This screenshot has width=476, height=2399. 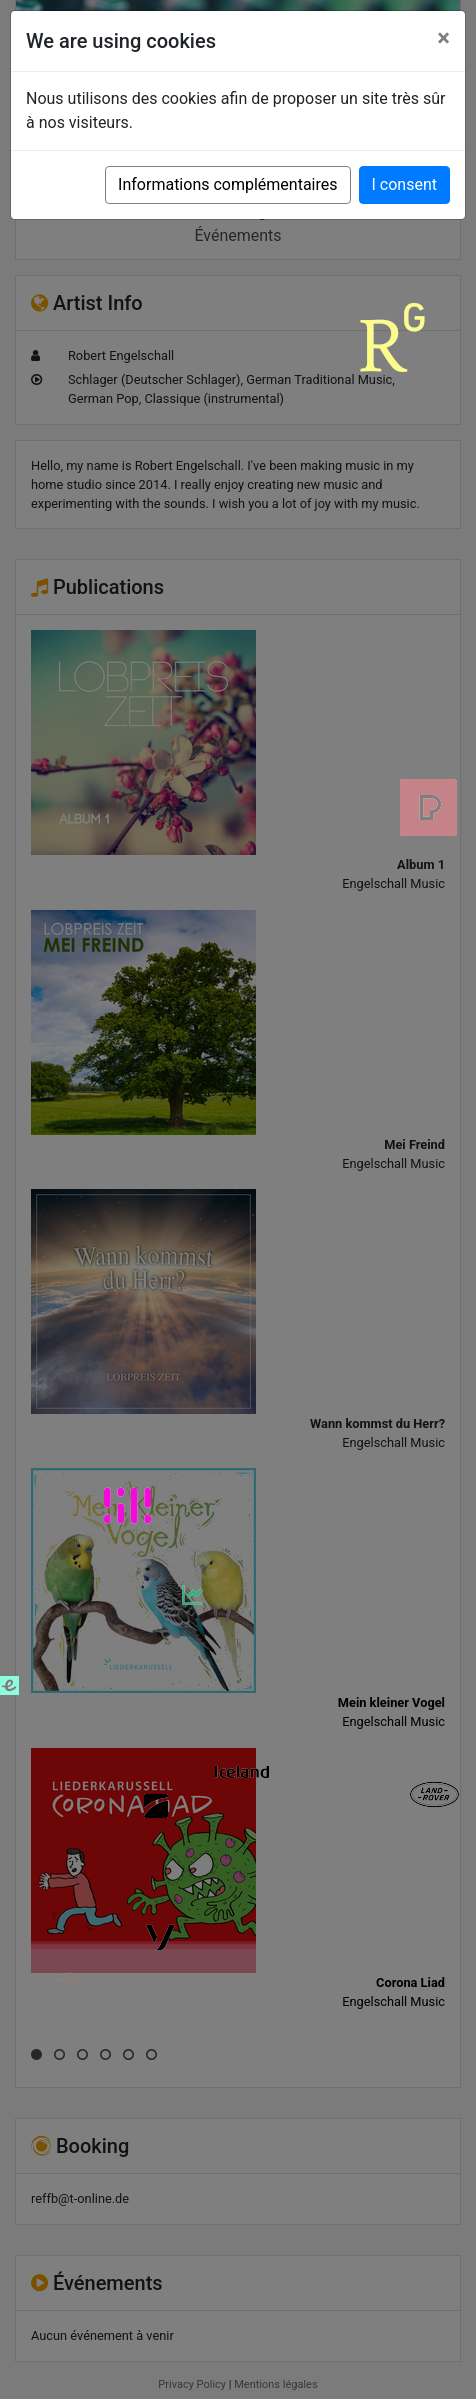 What do you see at coordinates (160, 1937) in the screenshot?
I see `vonage app or service` at bounding box center [160, 1937].